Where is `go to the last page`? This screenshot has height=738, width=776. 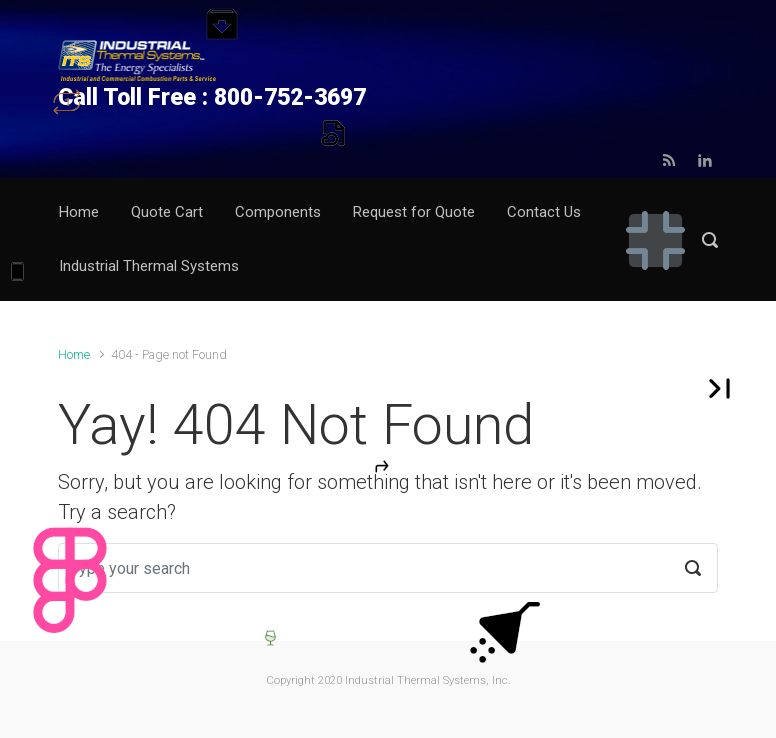 go to the last page is located at coordinates (719, 388).